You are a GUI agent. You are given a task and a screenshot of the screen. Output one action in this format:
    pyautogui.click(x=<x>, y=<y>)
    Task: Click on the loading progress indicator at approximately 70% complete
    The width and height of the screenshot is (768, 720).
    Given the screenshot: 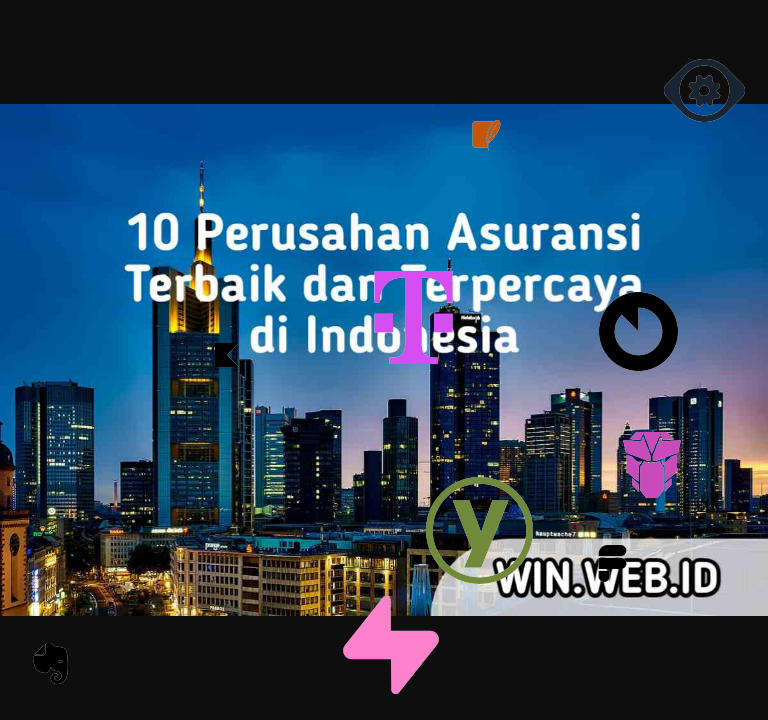 What is the action you would take?
    pyautogui.click(x=638, y=331)
    